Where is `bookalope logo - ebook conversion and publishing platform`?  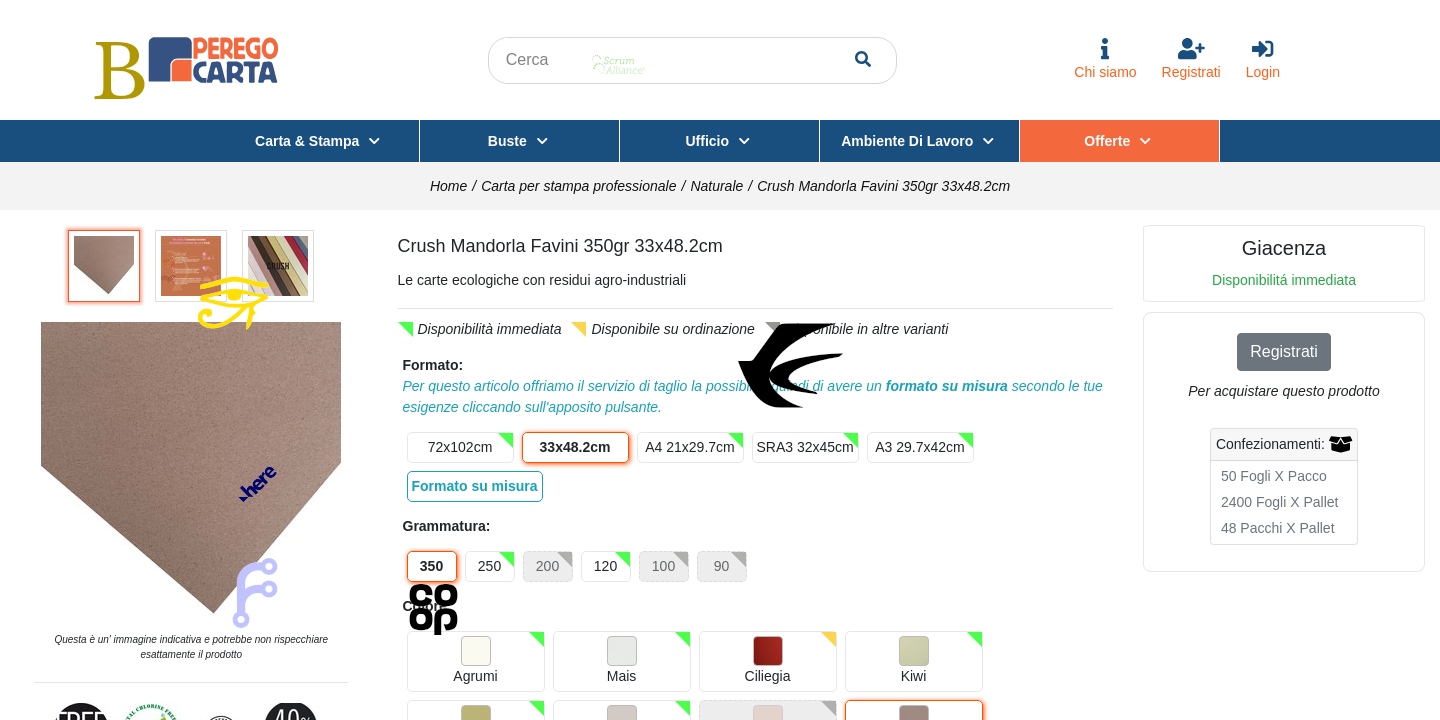
bookalope logo - ebook conversion and publishing platform is located at coordinates (119, 70).